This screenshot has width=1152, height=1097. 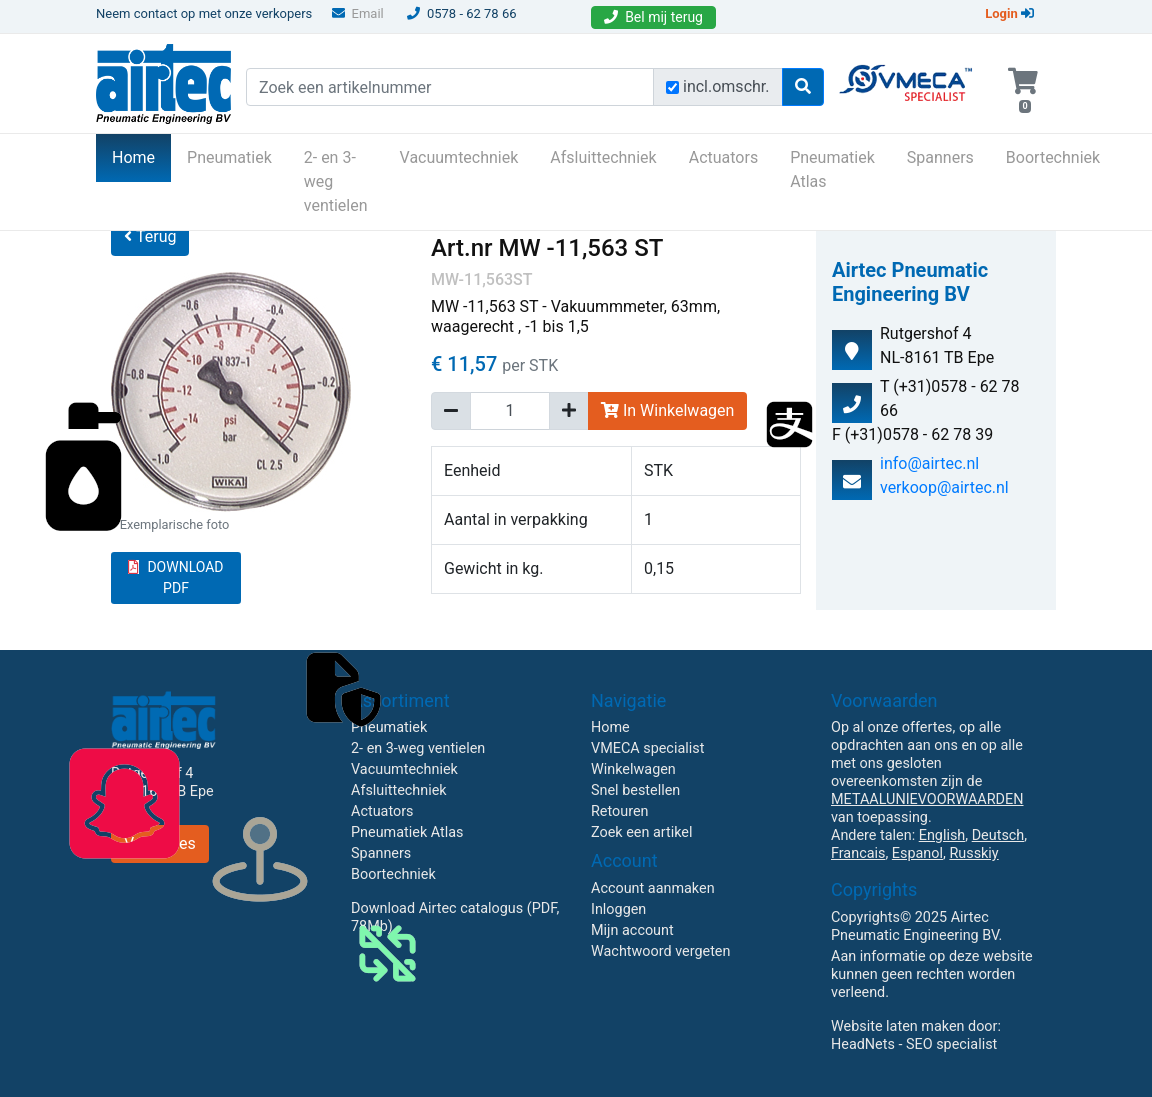 What do you see at coordinates (260, 861) in the screenshot?
I see `mark a location on the map` at bounding box center [260, 861].